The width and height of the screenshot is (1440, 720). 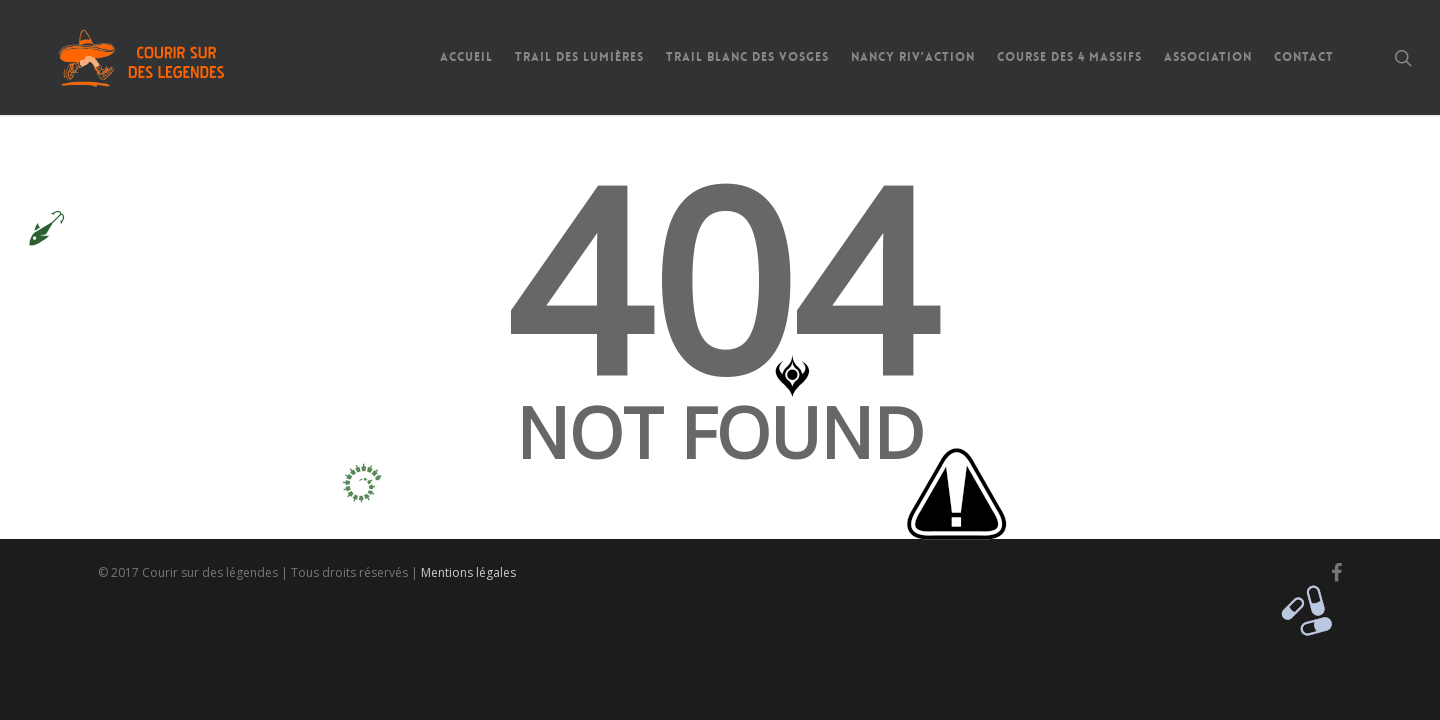 What do you see at coordinates (957, 495) in the screenshot?
I see `warning or hazard alert indicator` at bounding box center [957, 495].